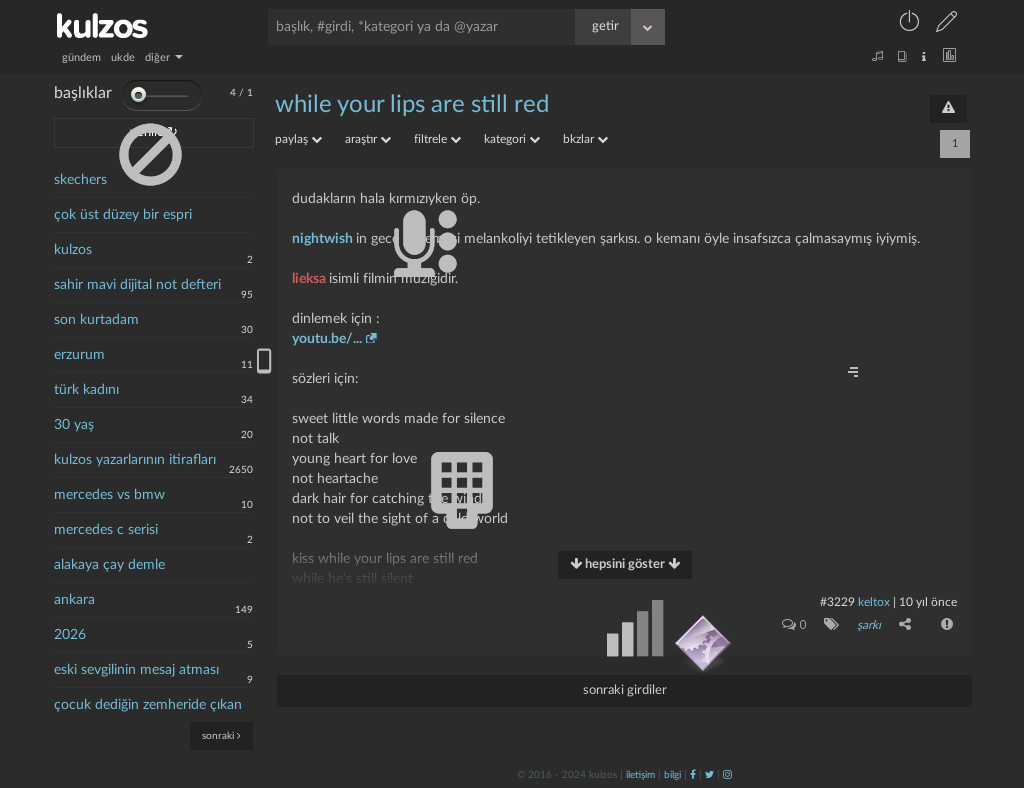 This screenshot has height=788, width=1024. I want to click on align text to the right margin, so click(853, 372).